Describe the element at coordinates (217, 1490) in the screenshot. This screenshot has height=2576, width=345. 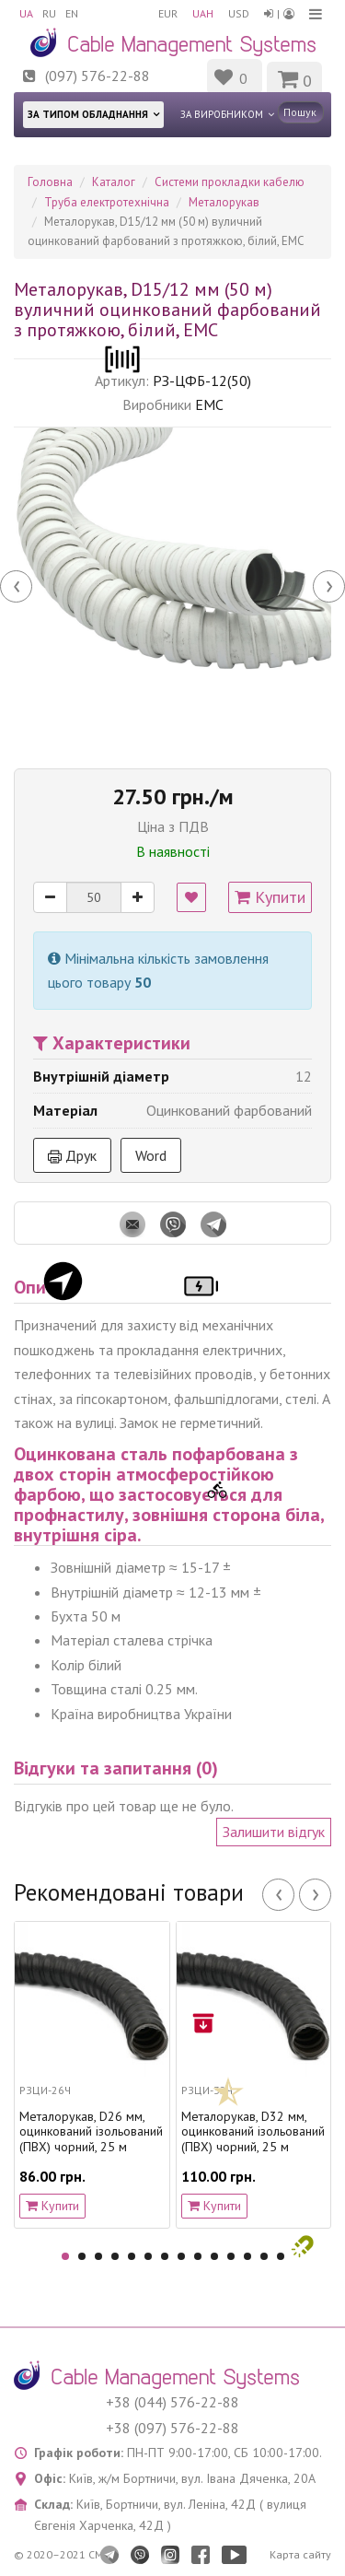
I see `access bike-sharing or cycling options` at that location.